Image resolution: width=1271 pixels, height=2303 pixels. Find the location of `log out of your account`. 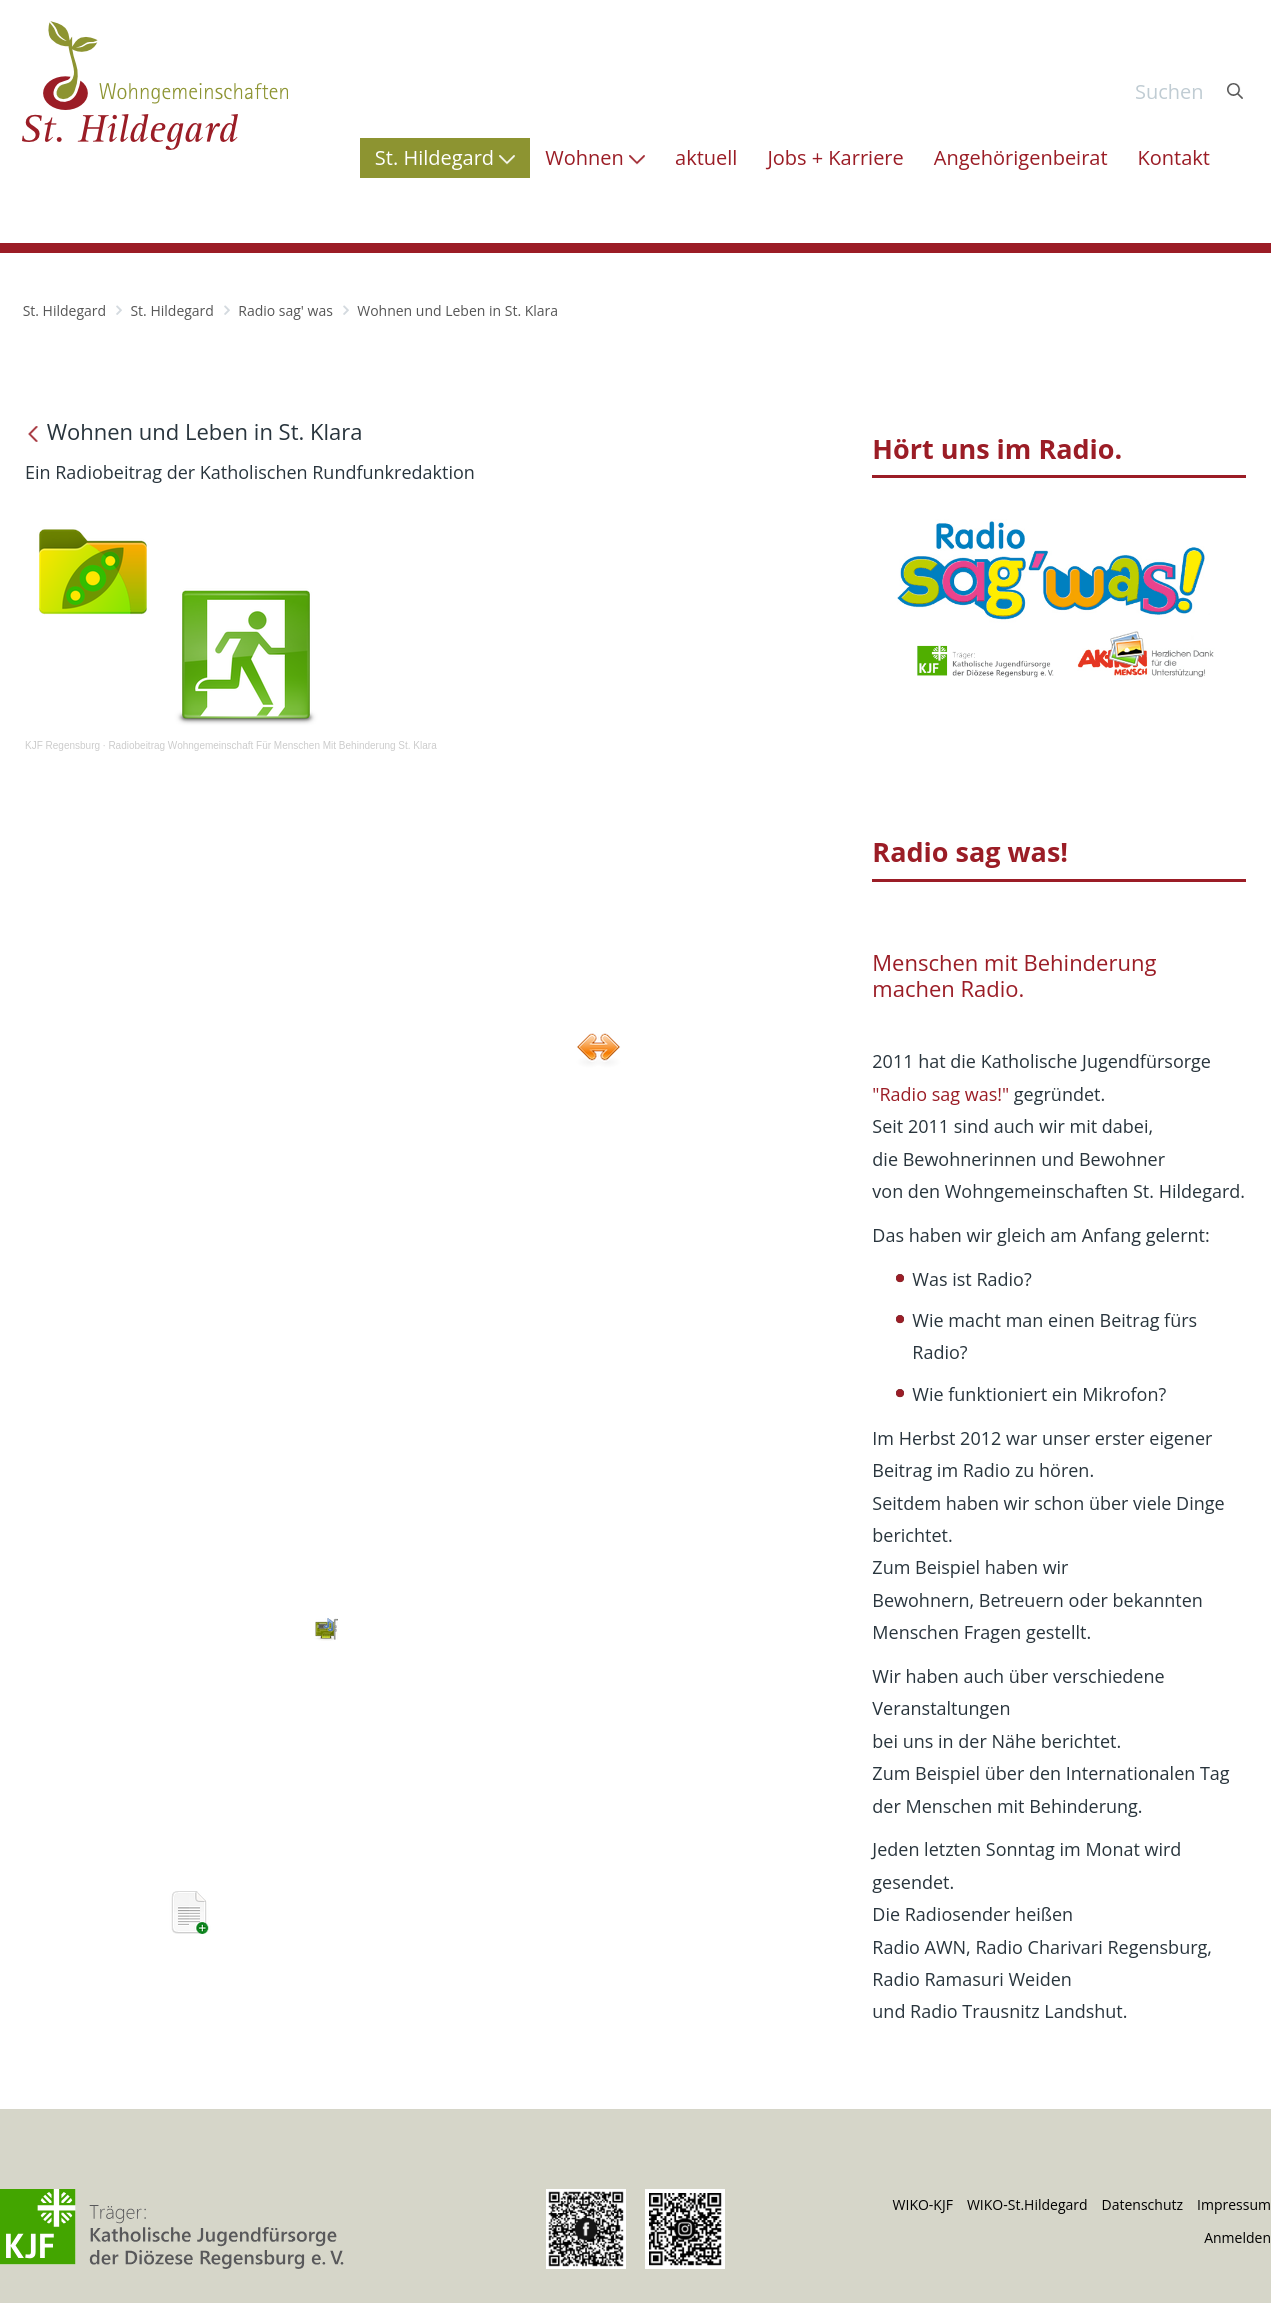

log out of your account is located at coordinates (246, 658).